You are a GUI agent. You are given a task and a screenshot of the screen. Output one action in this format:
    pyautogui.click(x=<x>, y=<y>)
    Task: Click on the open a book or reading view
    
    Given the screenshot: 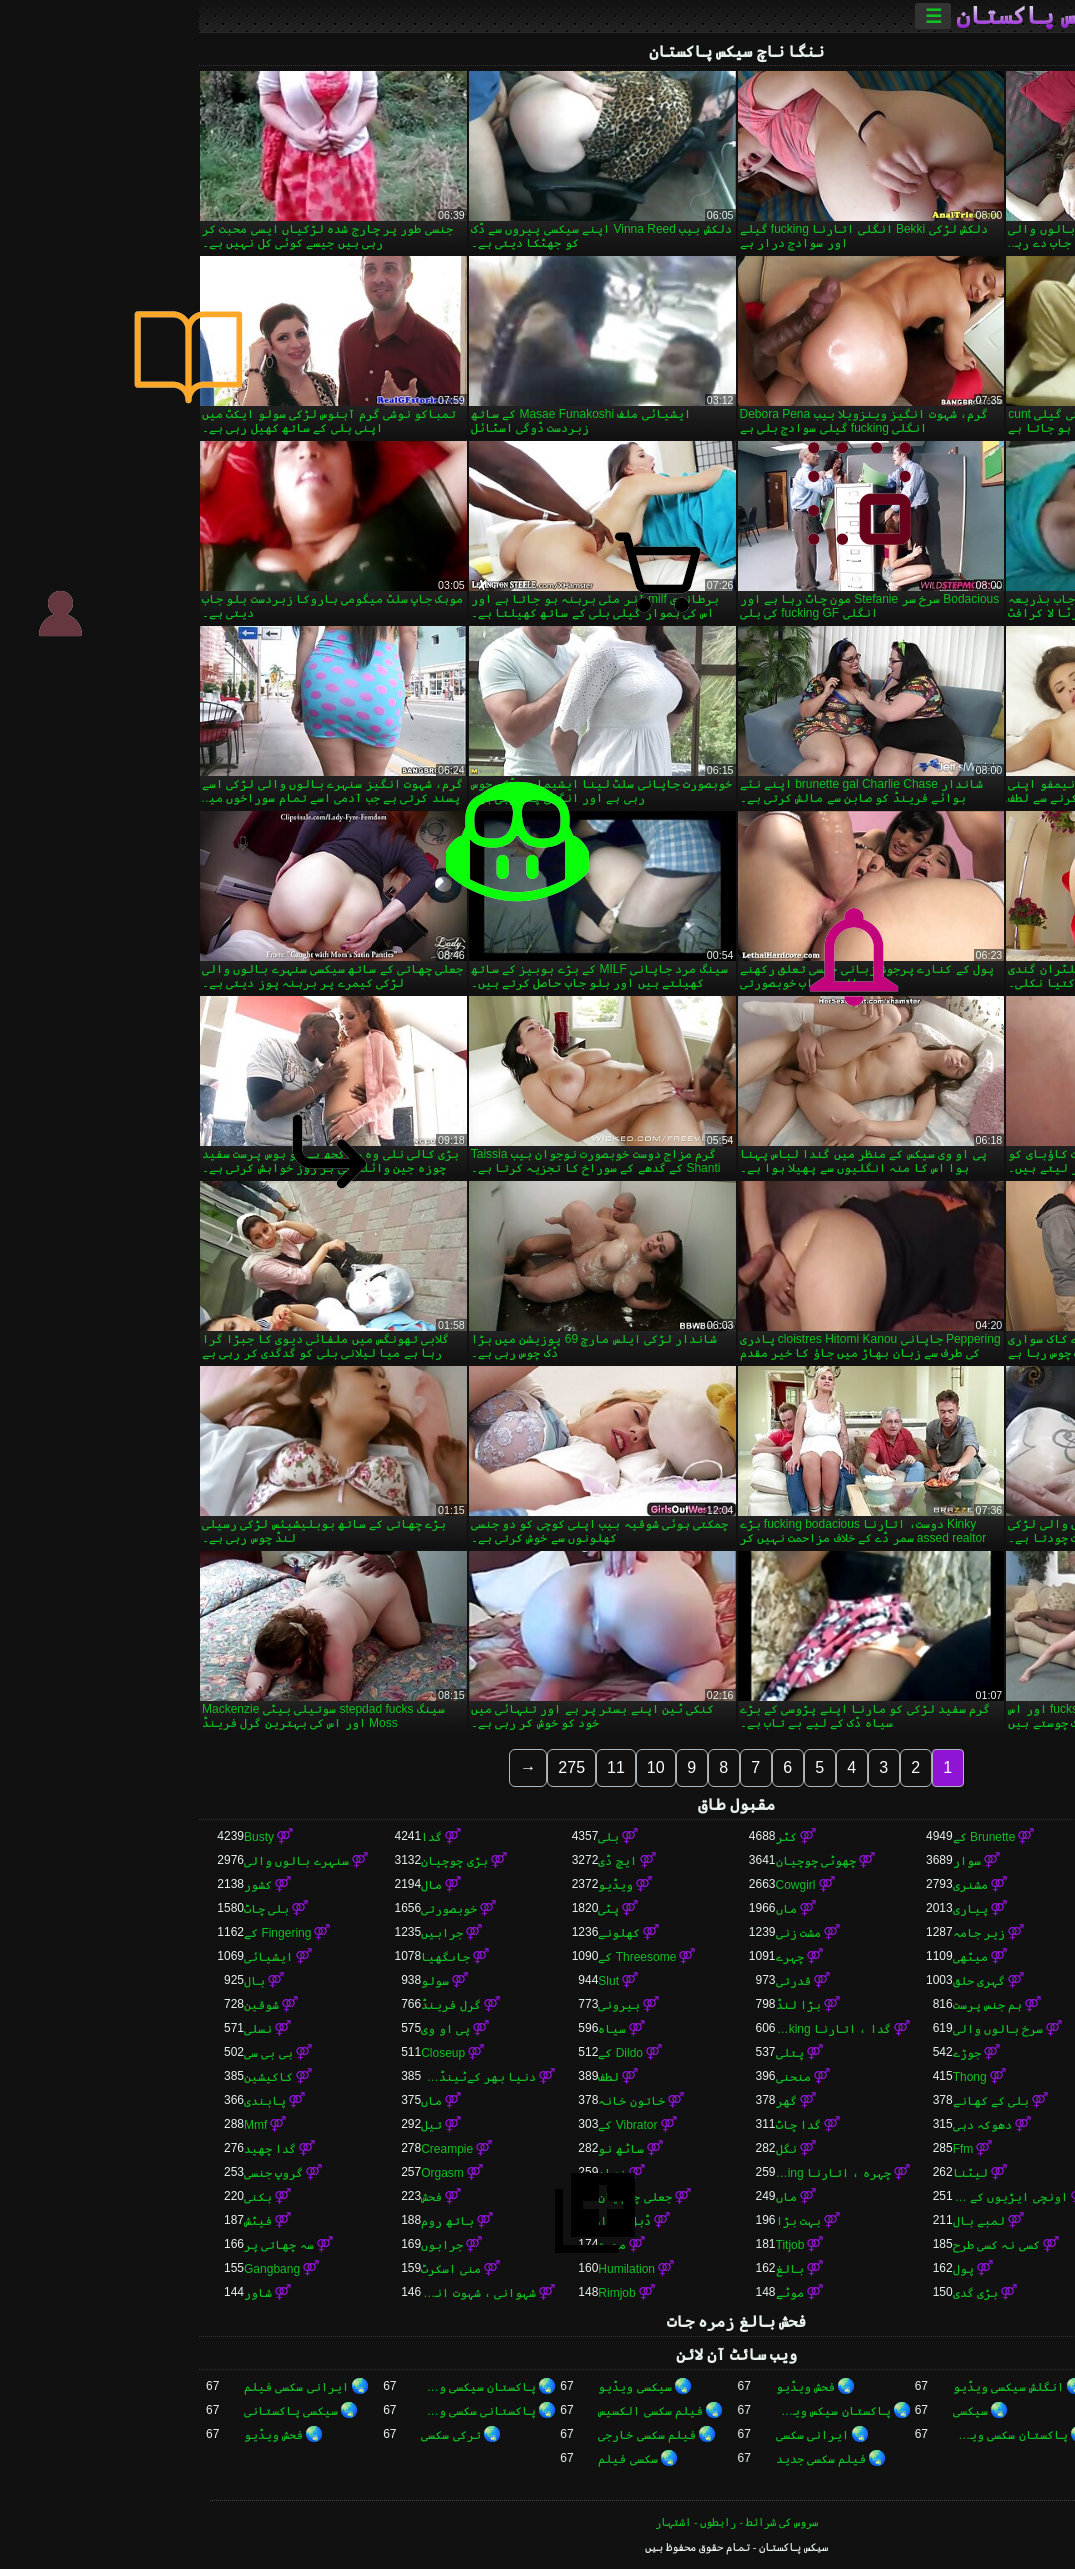 What is the action you would take?
    pyautogui.click(x=188, y=349)
    